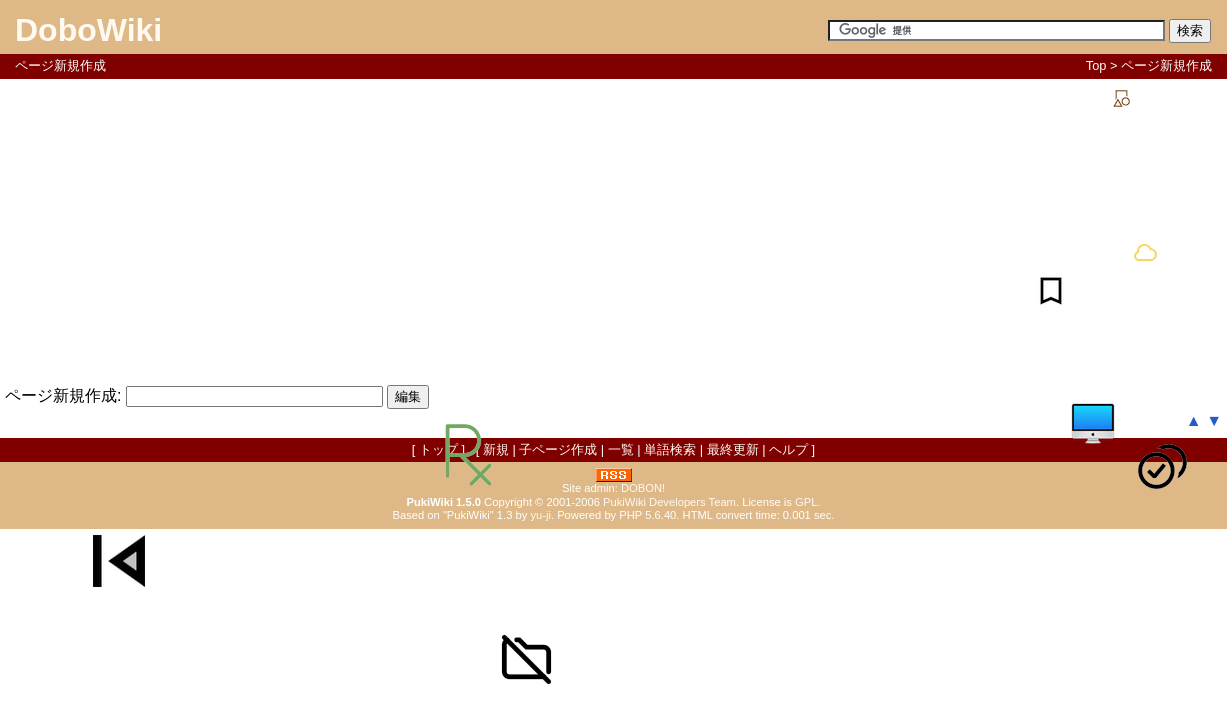 Image resolution: width=1227 pixels, height=720 pixels. What do you see at coordinates (1145, 252) in the screenshot?
I see `cloud storage or sync status` at bounding box center [1145, 252].